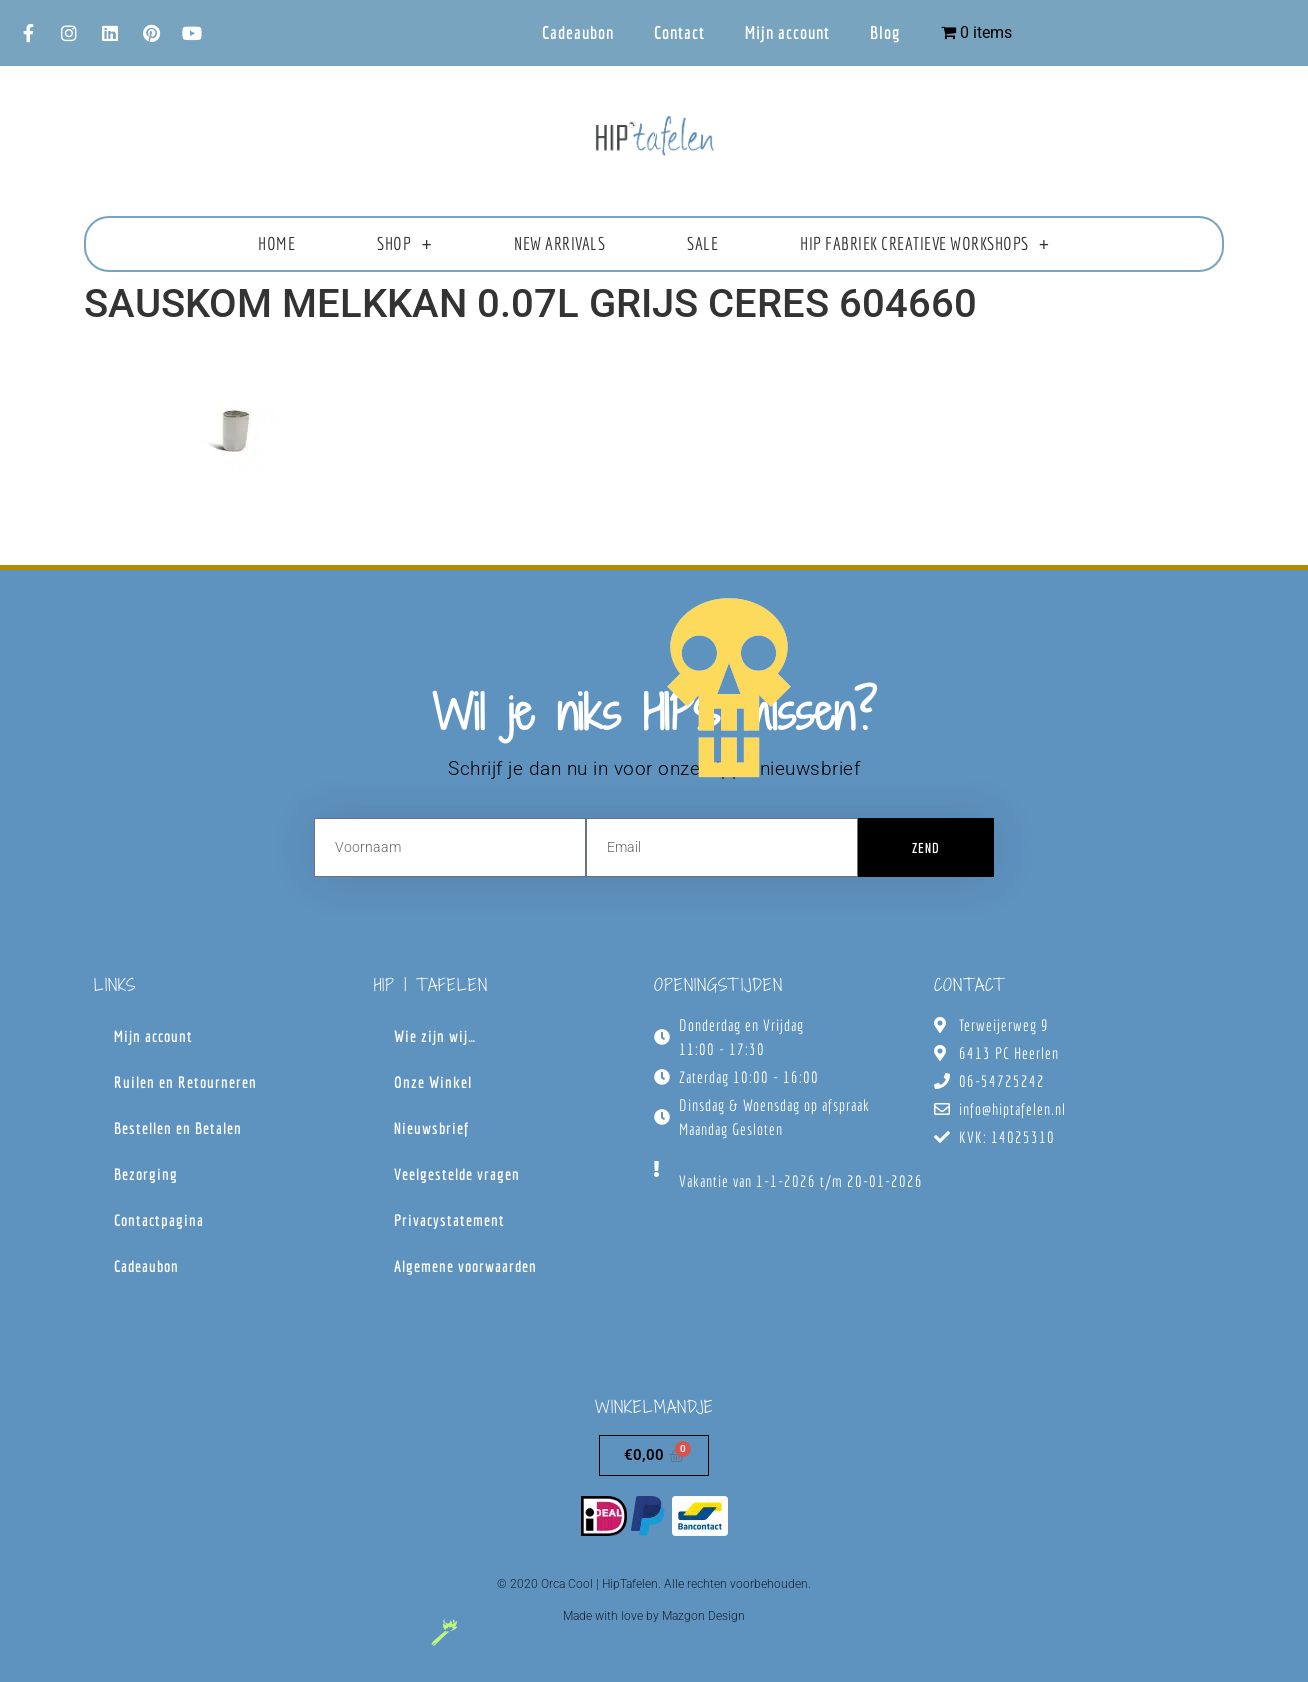 Image resolution: width=1308 pixels, height=1682 pixels. I want to click on indicates player death or game over state, so click(728, 686).